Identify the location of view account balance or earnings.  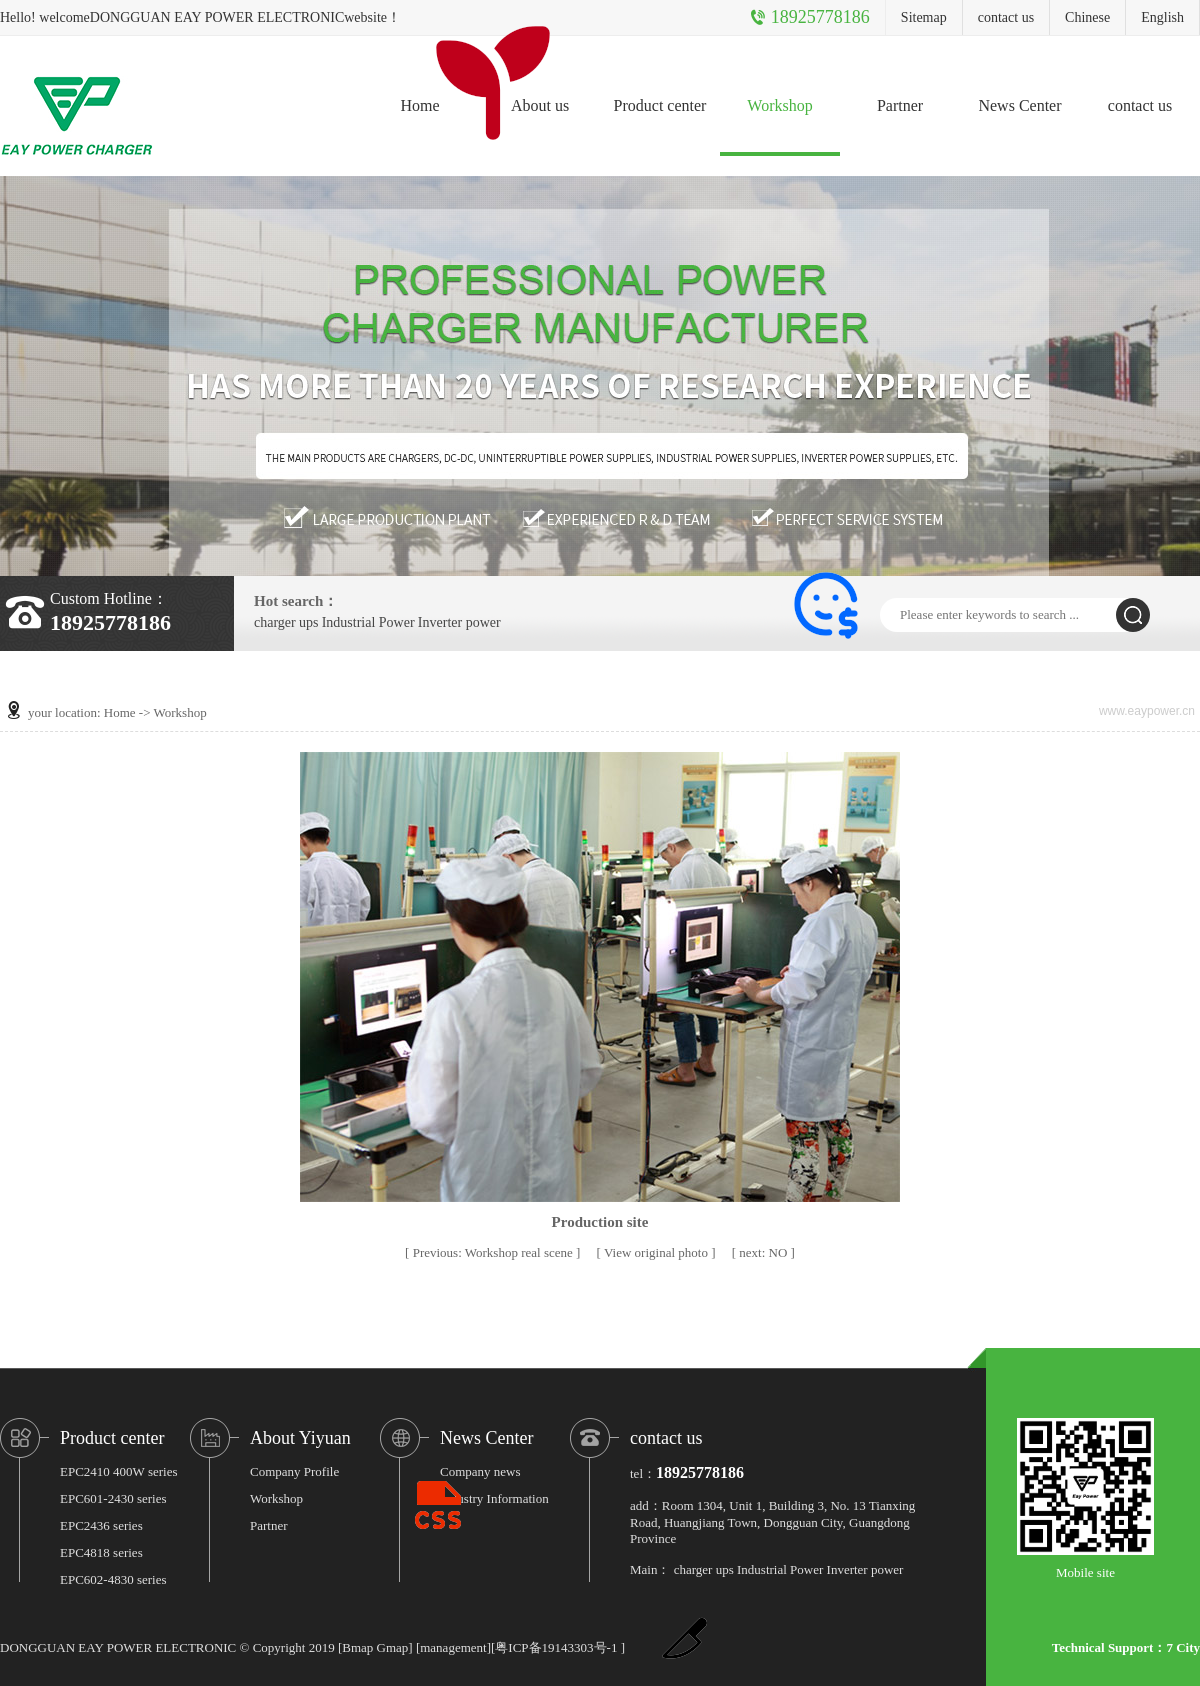
(826, 604).